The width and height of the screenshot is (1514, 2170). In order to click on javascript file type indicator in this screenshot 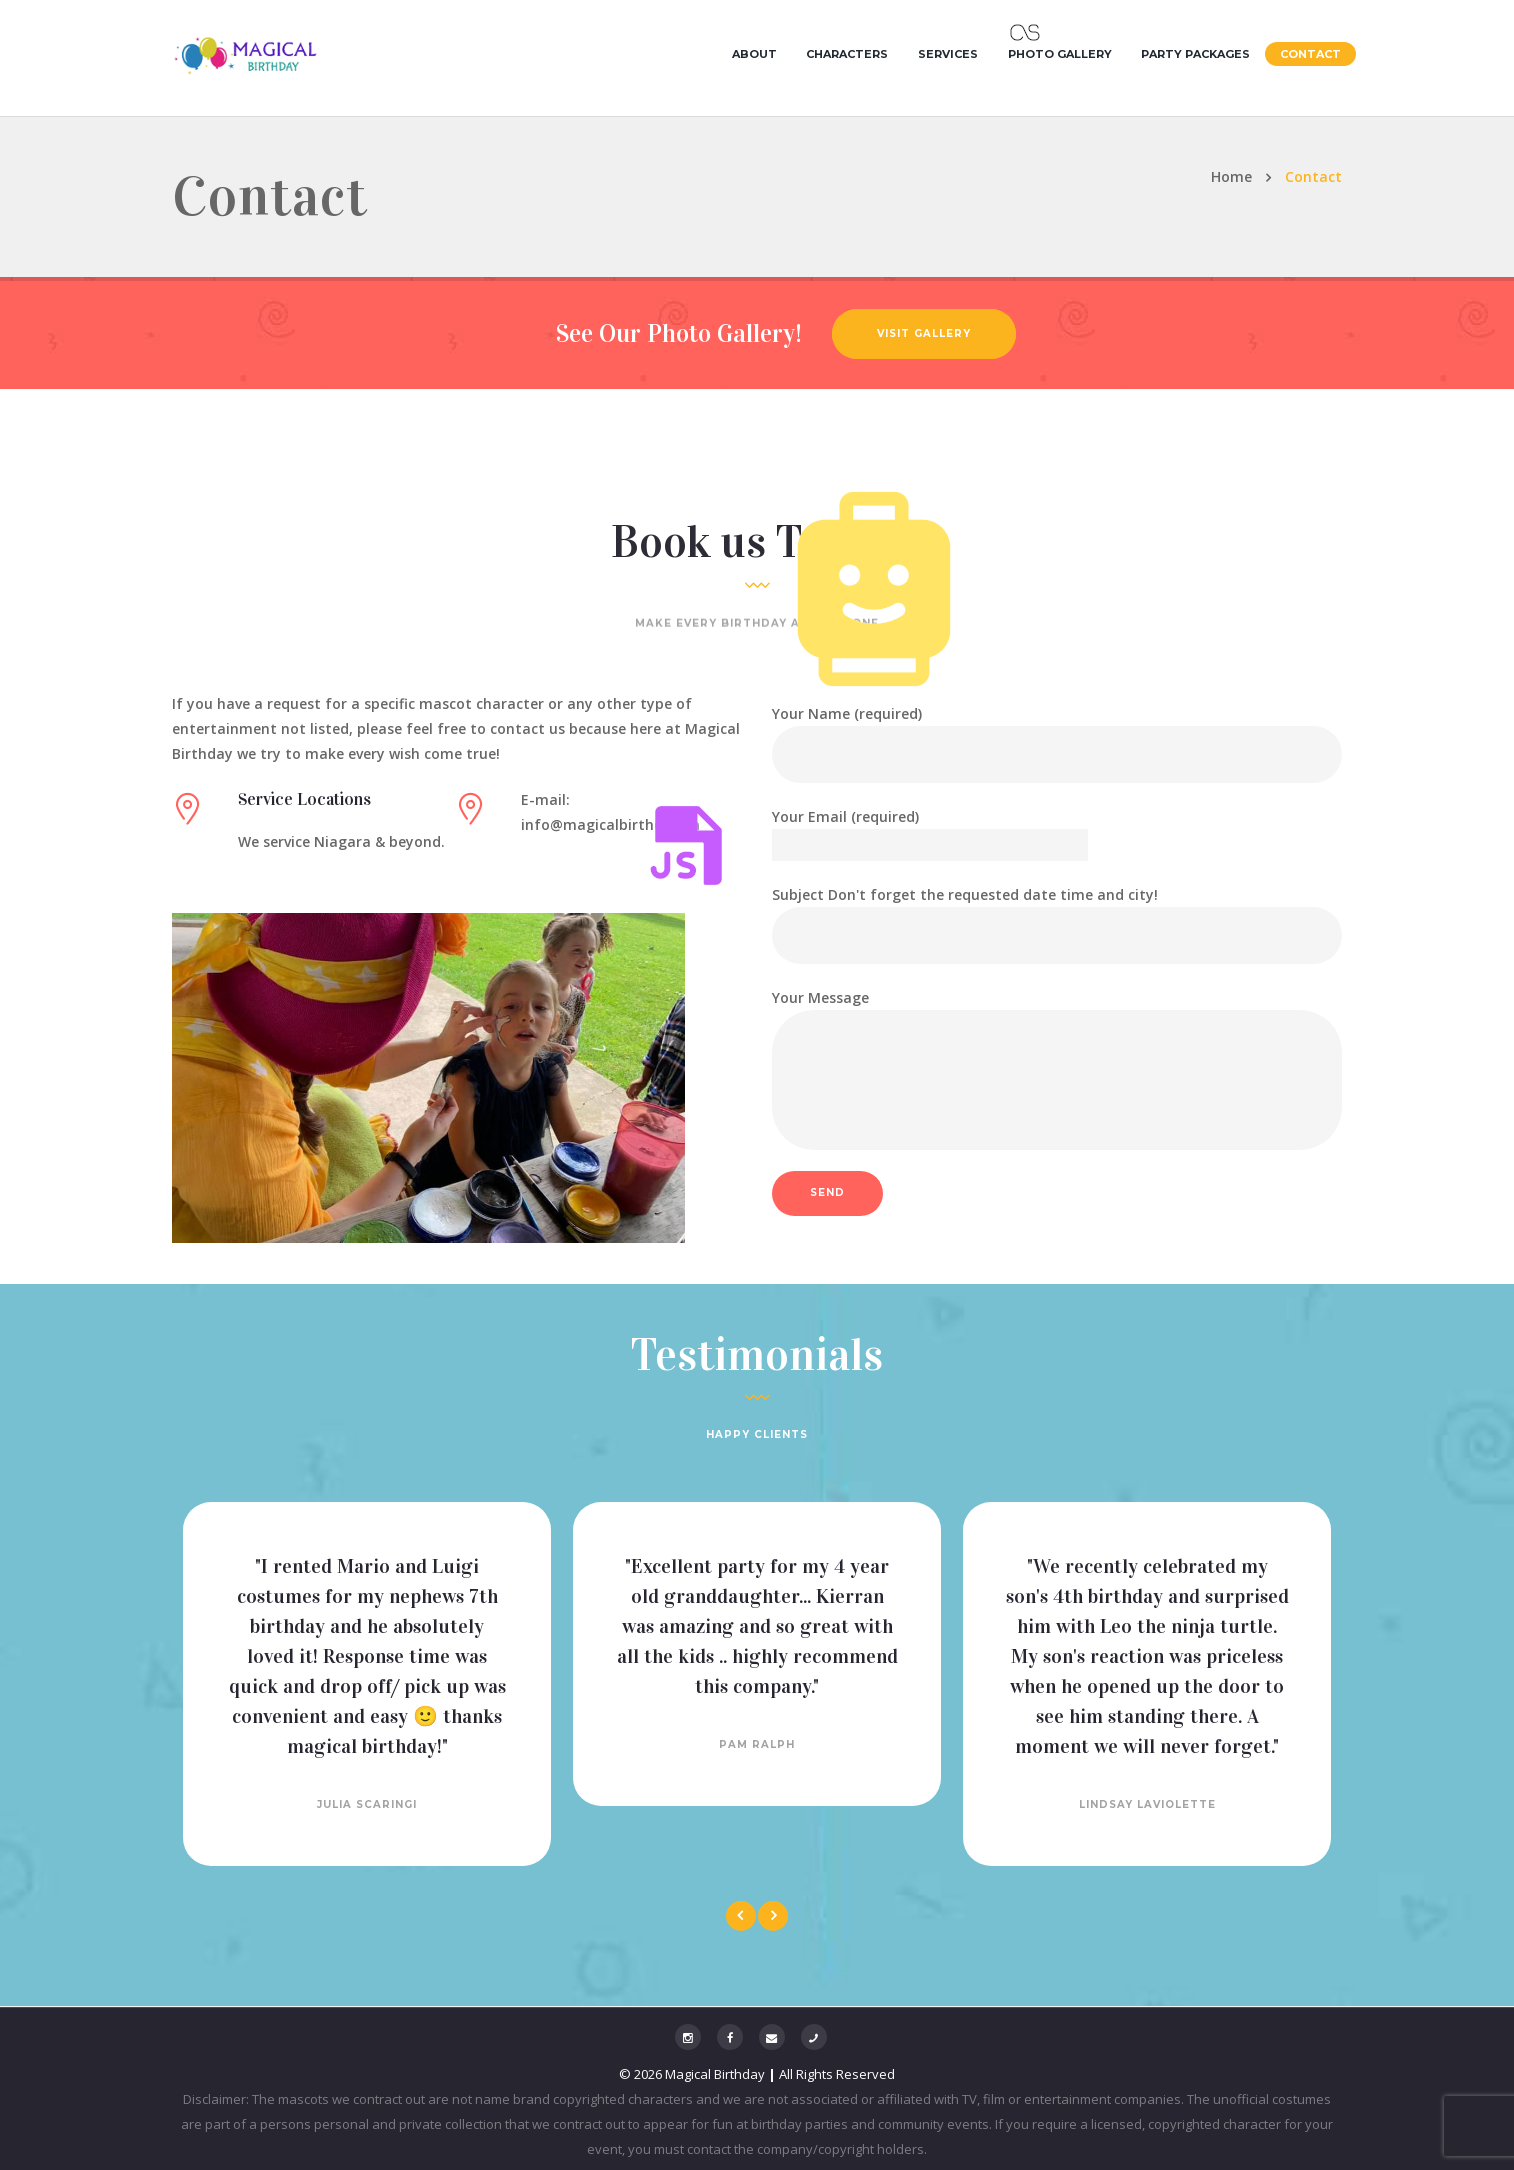, I will do `click(688, 845)`.